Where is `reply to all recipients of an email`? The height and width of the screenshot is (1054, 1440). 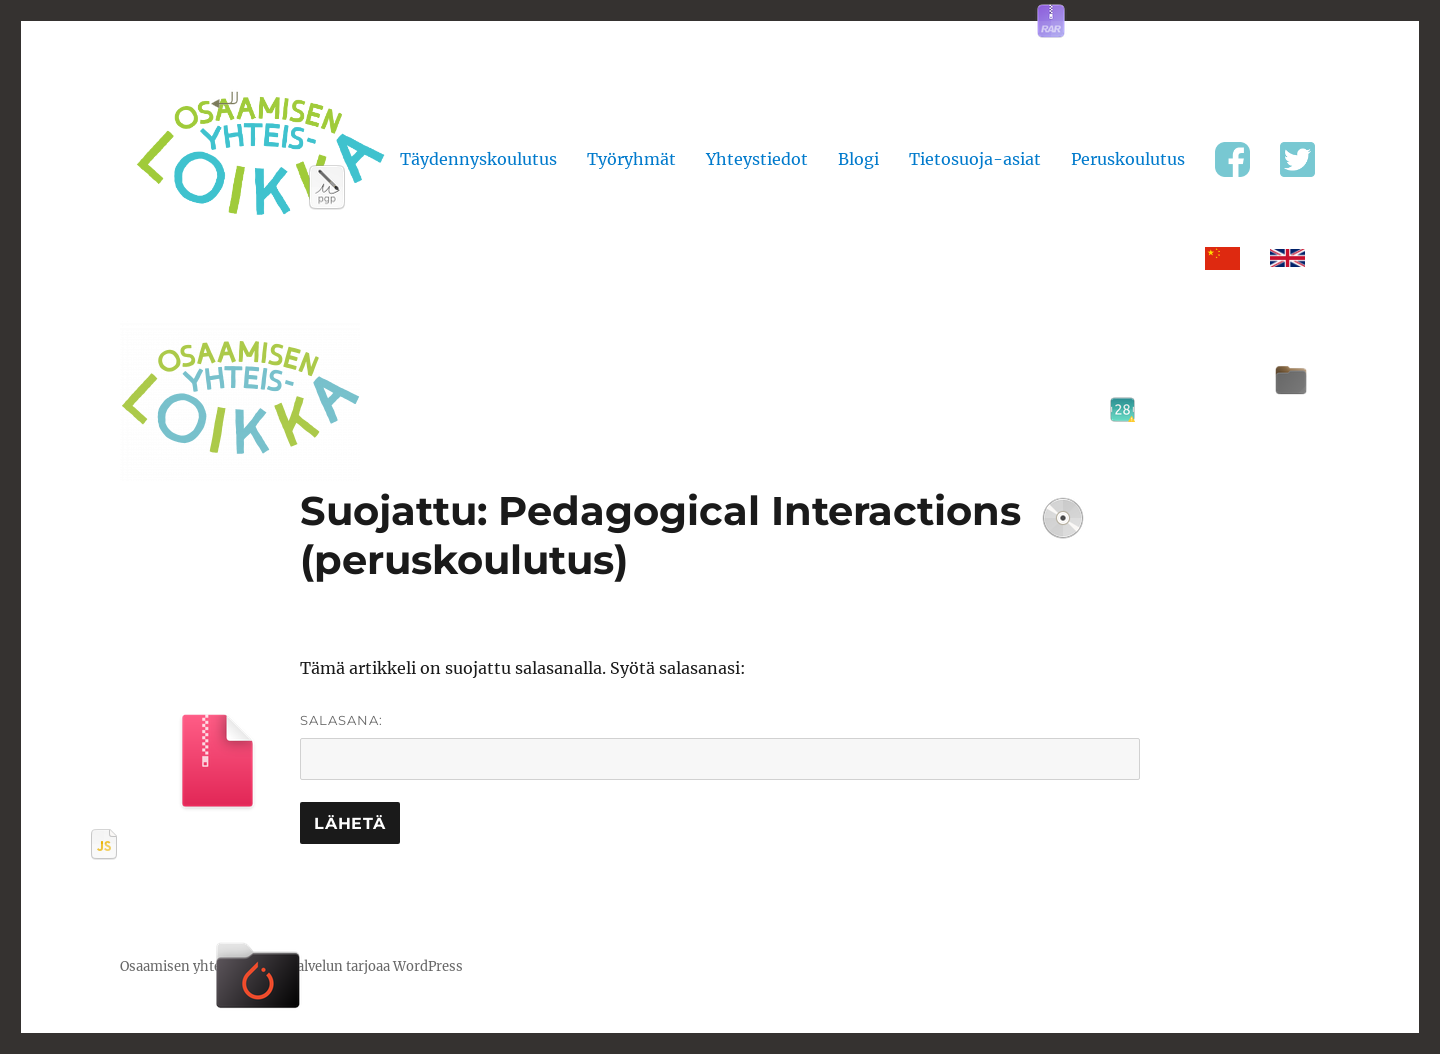
reply to all recipients of an email is located at coordinates (224, 98).